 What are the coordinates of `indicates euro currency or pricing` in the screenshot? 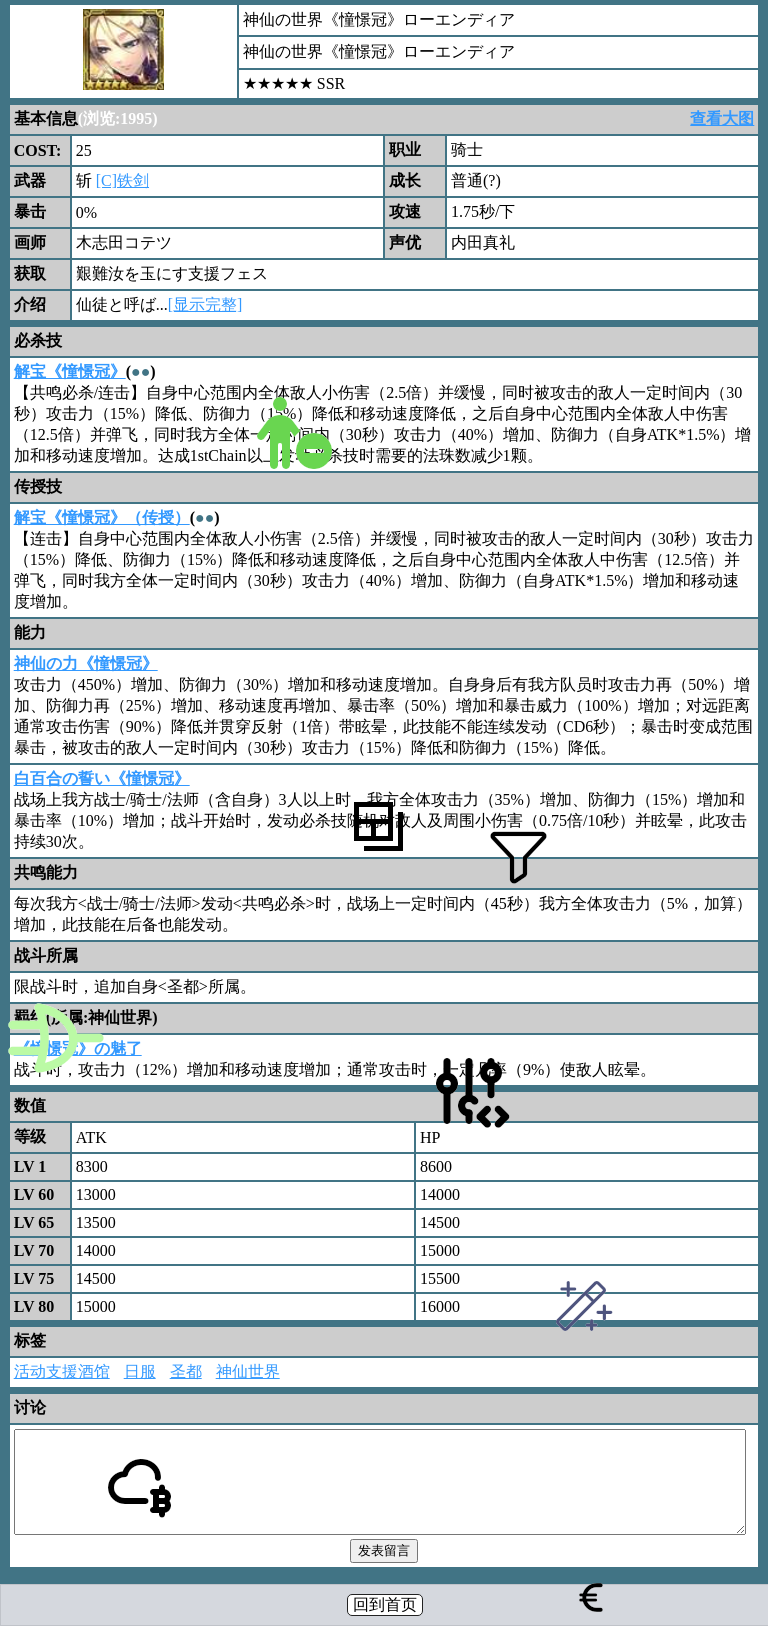 It's located at (592, 1597).